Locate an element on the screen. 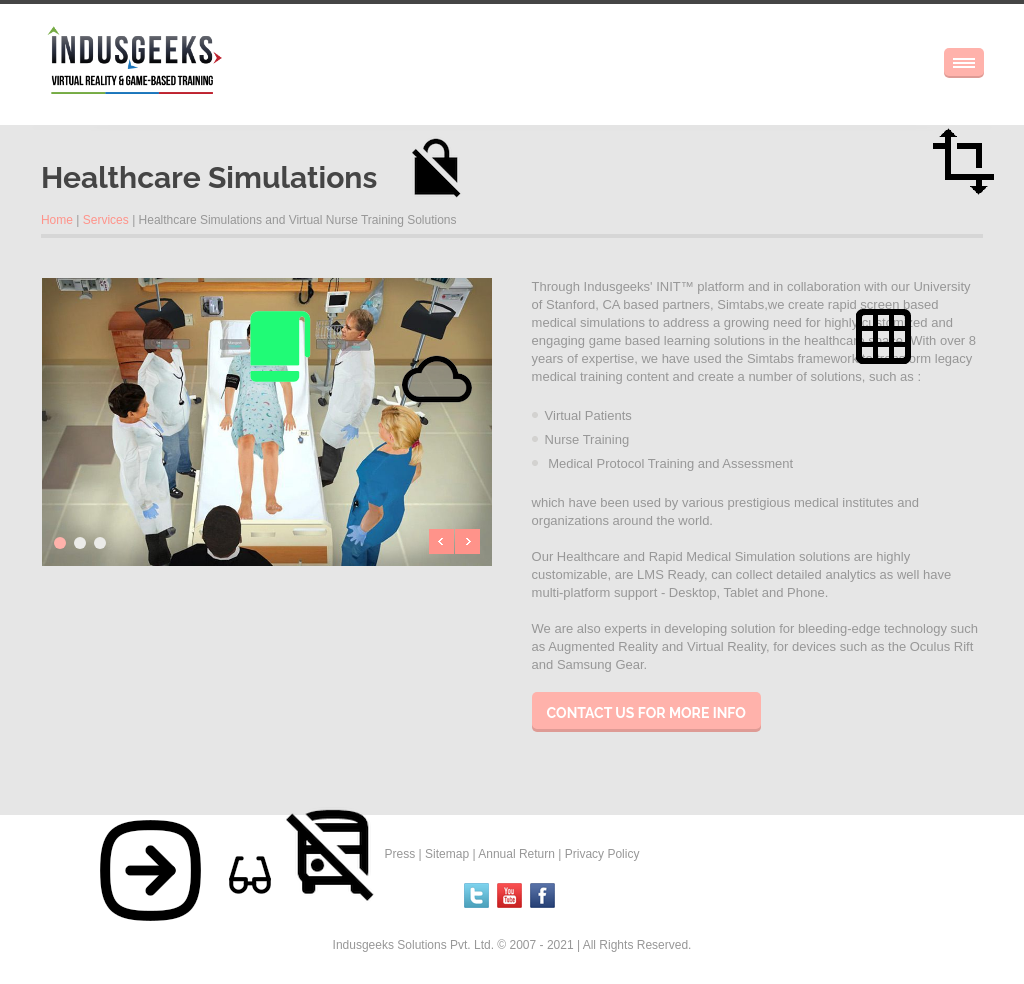  cloud storage or sync status is located at coordinates (437, 379).